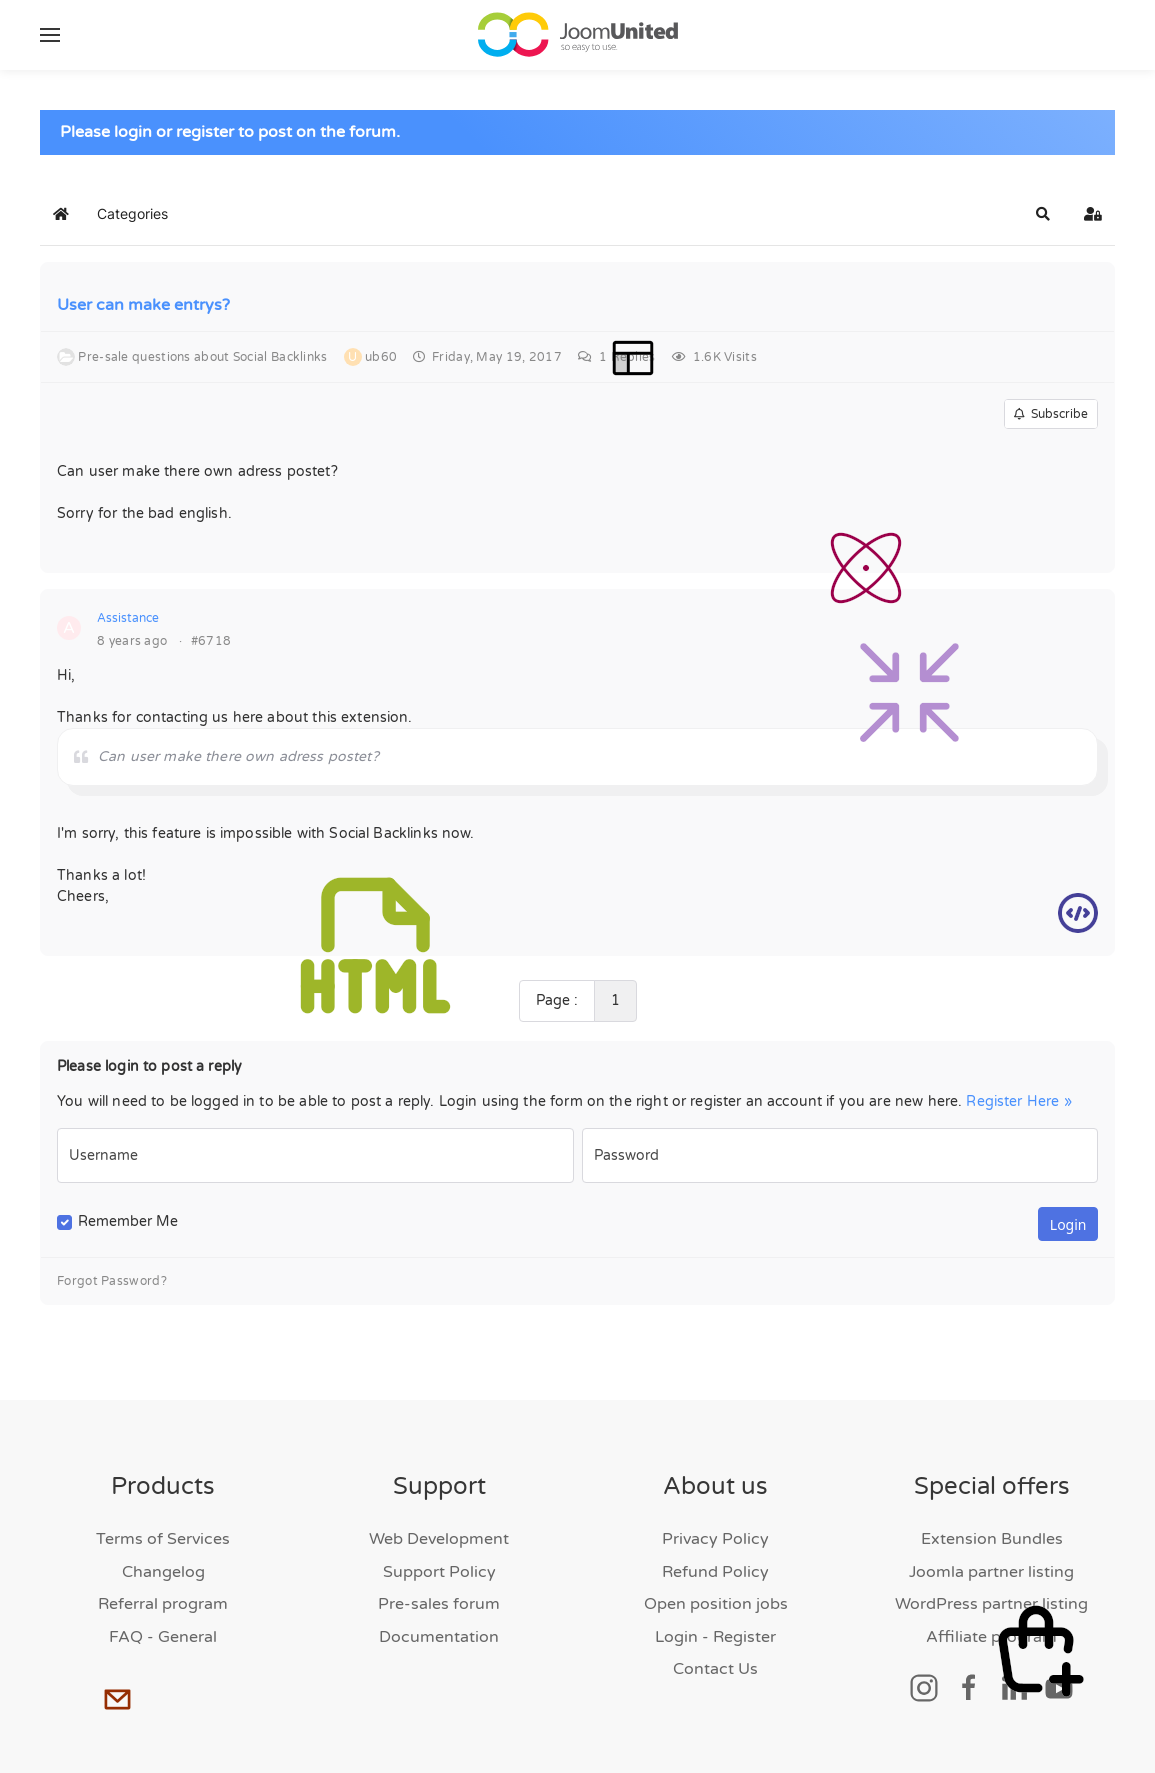 This screenshot has width=1155, height=1773. Describe the element at coordinates (909, 692) in the screenshot. I see `exit fullscreen mode` at that location.